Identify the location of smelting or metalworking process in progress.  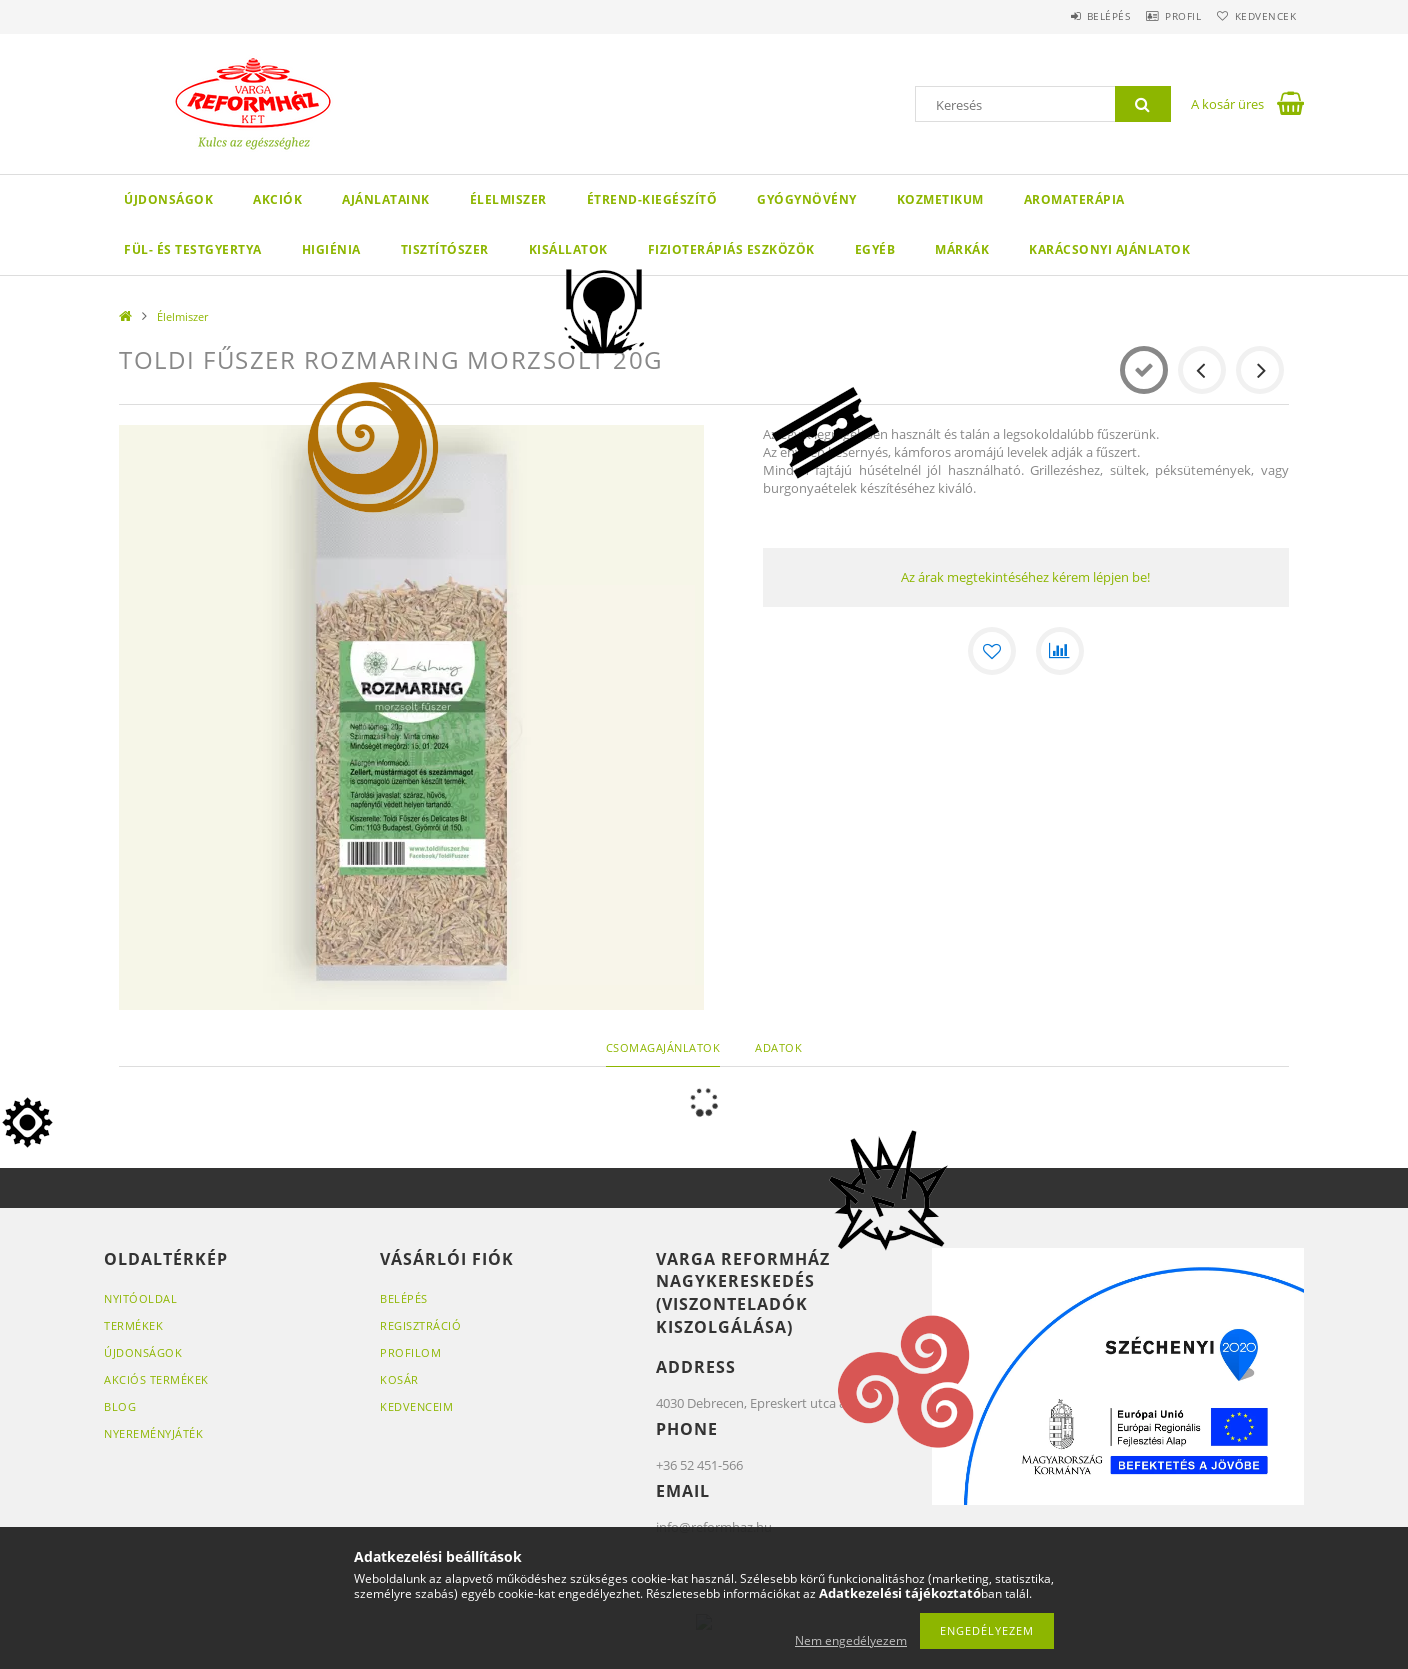
(604, 311).